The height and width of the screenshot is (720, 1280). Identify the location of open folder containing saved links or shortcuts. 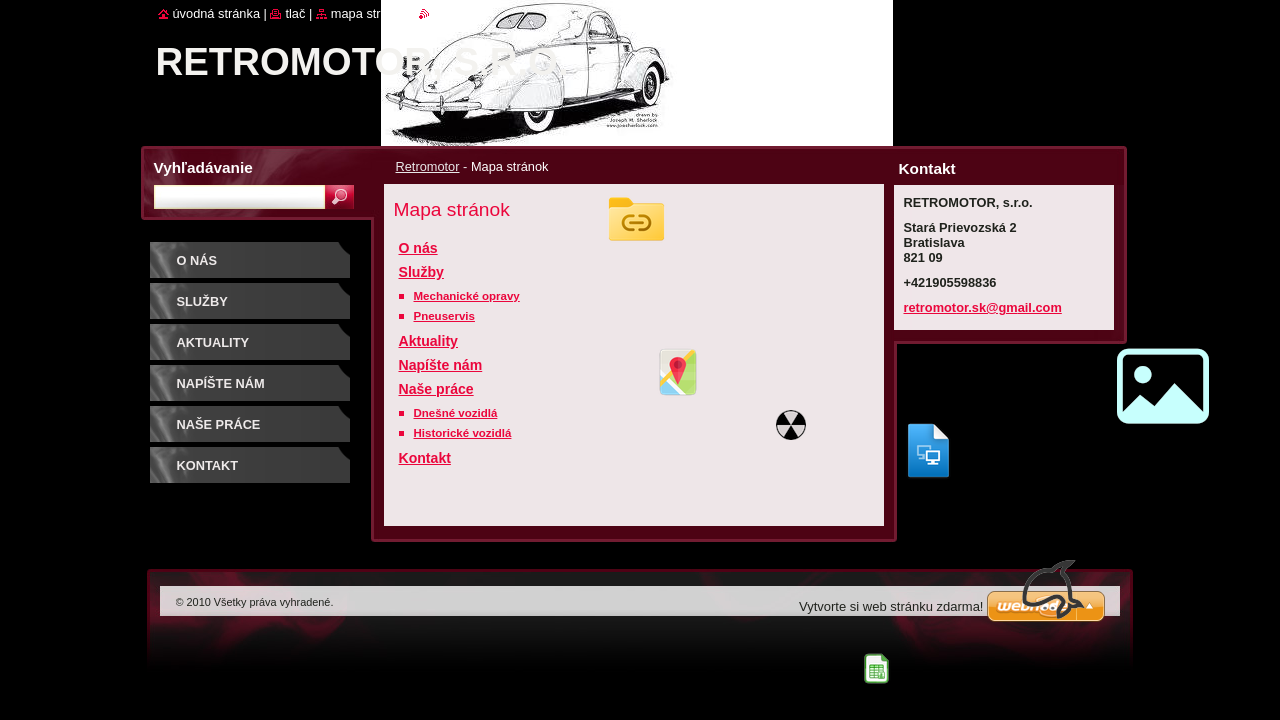
(636, 220).